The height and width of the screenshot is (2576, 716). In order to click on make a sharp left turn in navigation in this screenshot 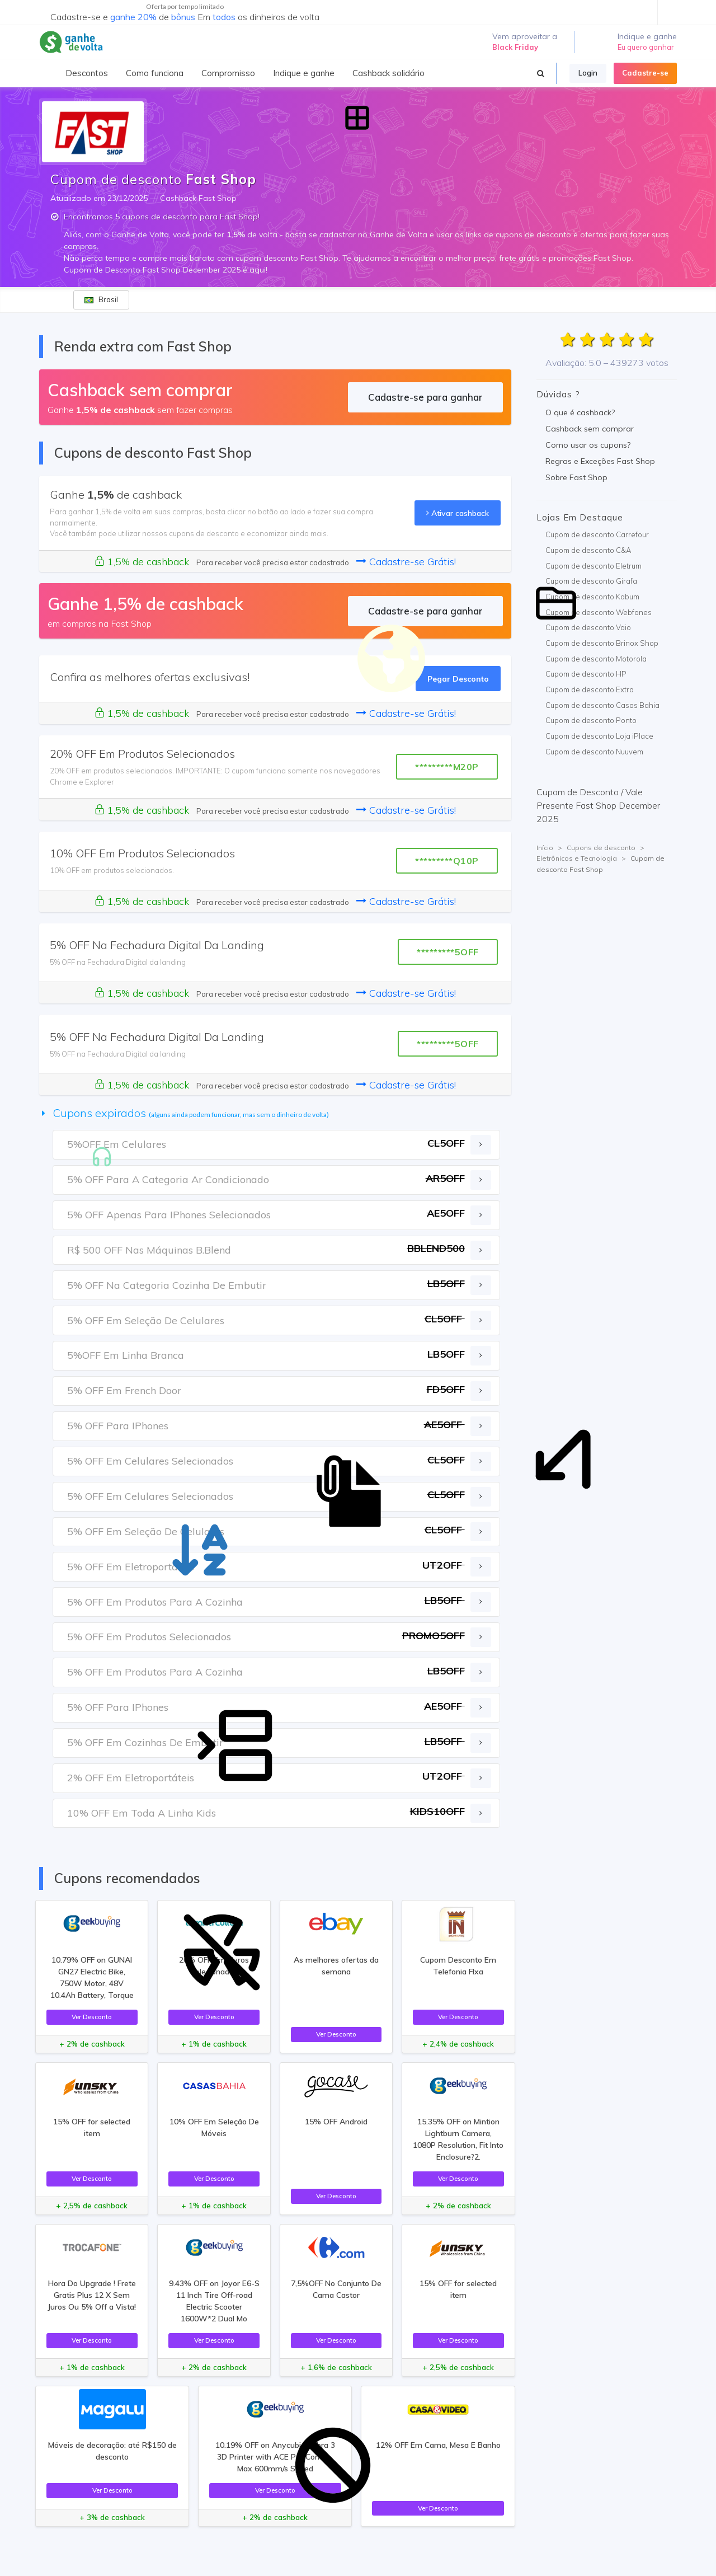, I will do `click(565, 1459)`.